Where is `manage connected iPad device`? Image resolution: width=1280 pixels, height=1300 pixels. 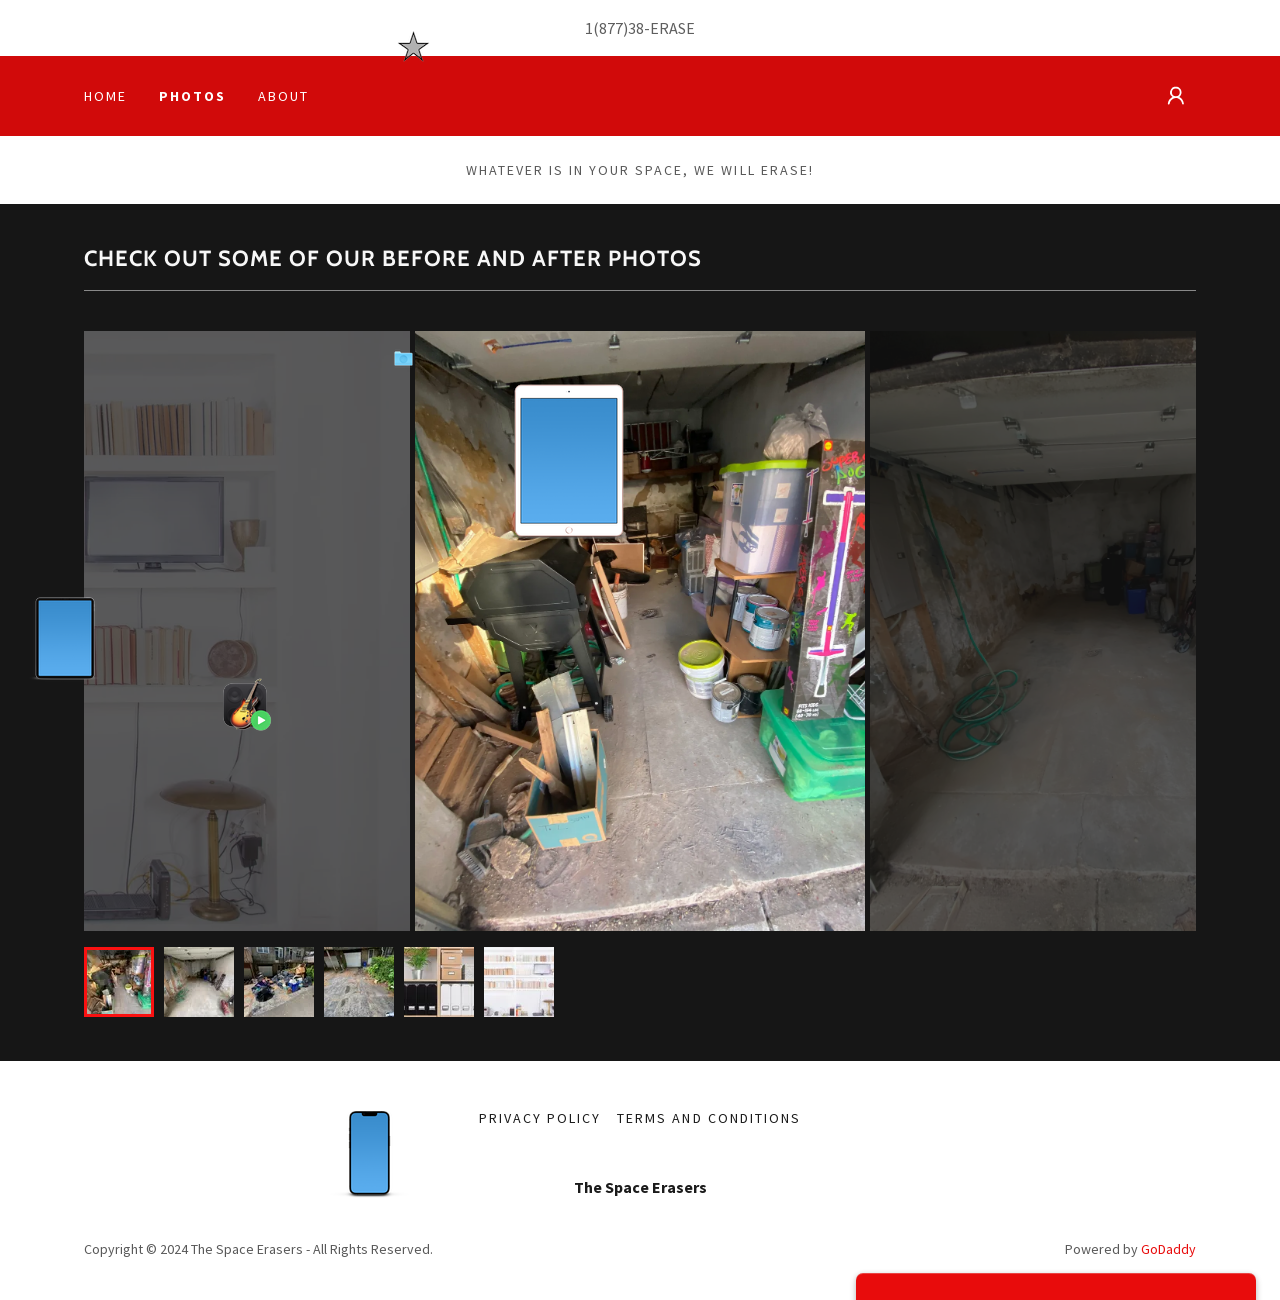 manage connected iPad device is located at coordinates (569, 460).